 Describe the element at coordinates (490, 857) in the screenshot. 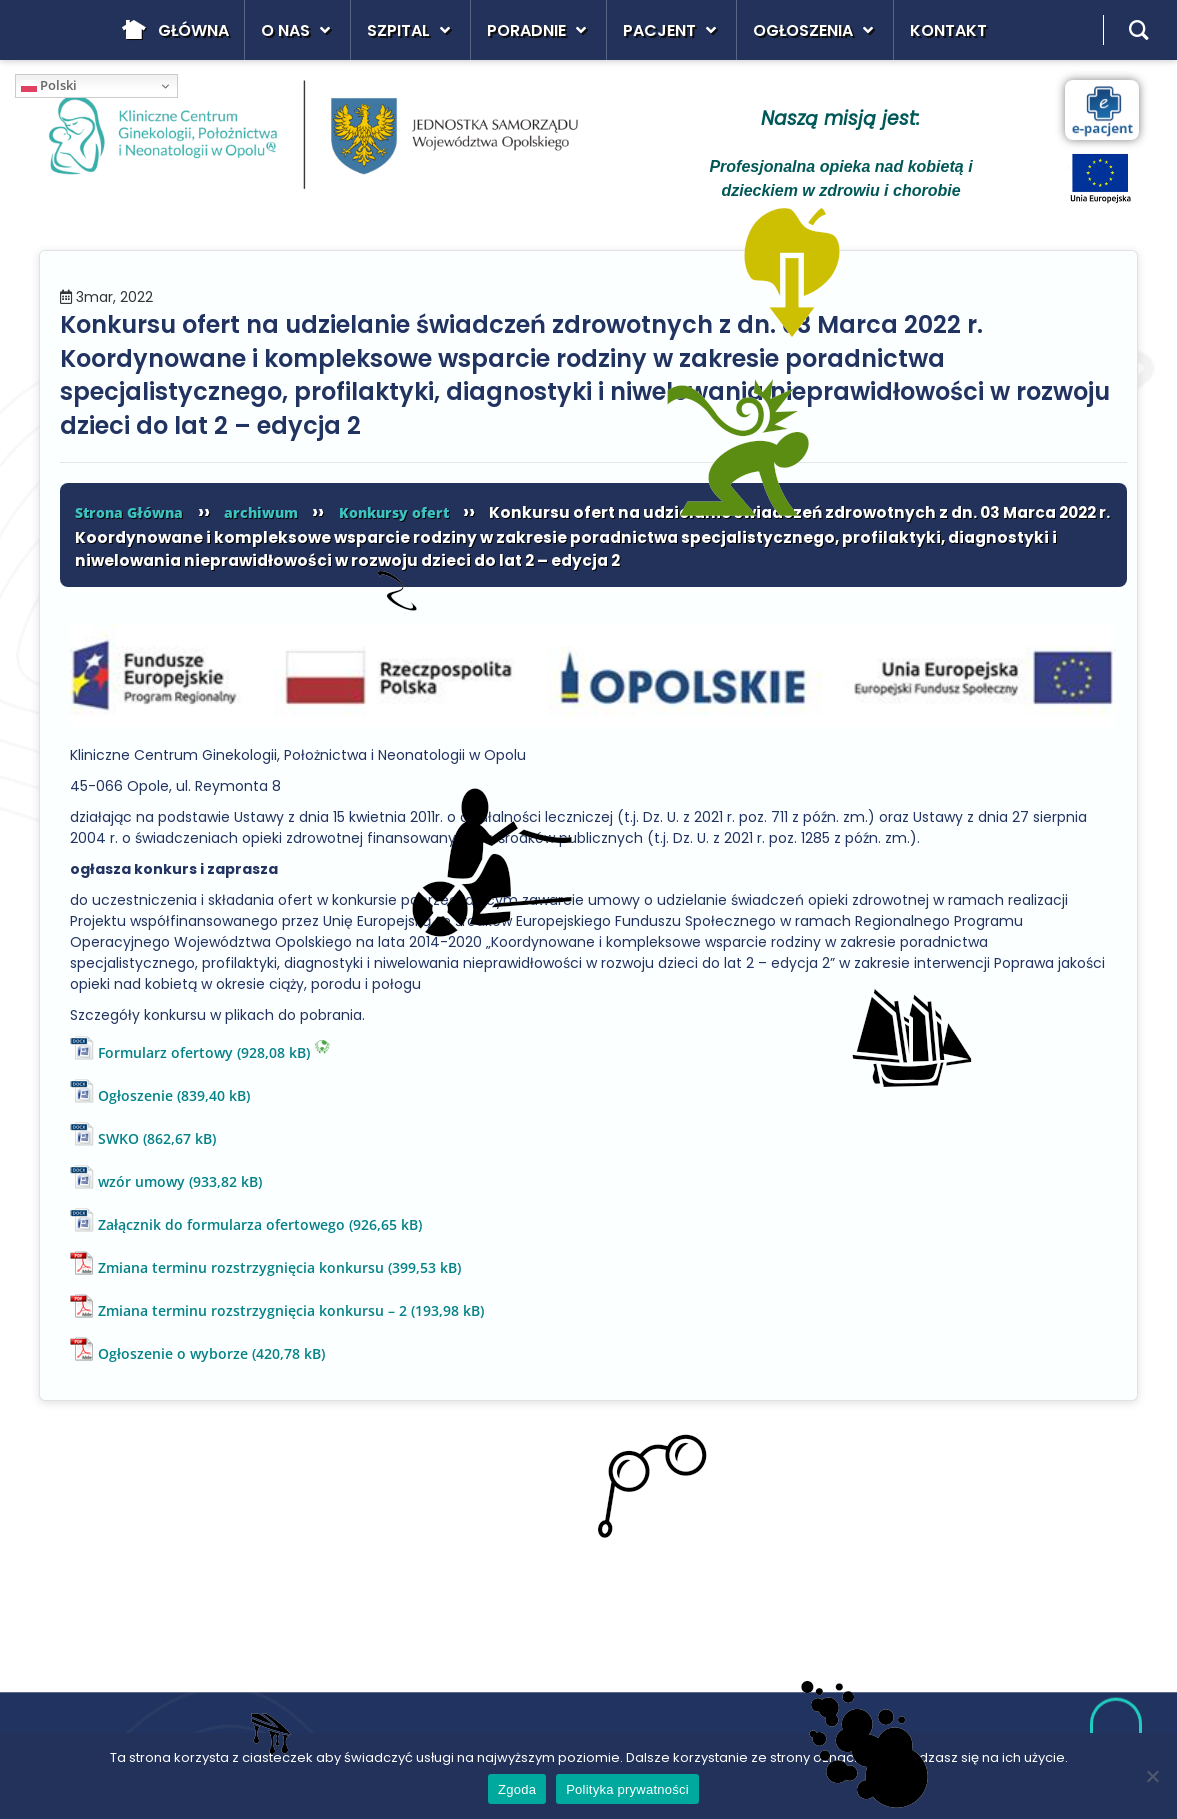

I see `select chariot unit in strategy game` at that location.